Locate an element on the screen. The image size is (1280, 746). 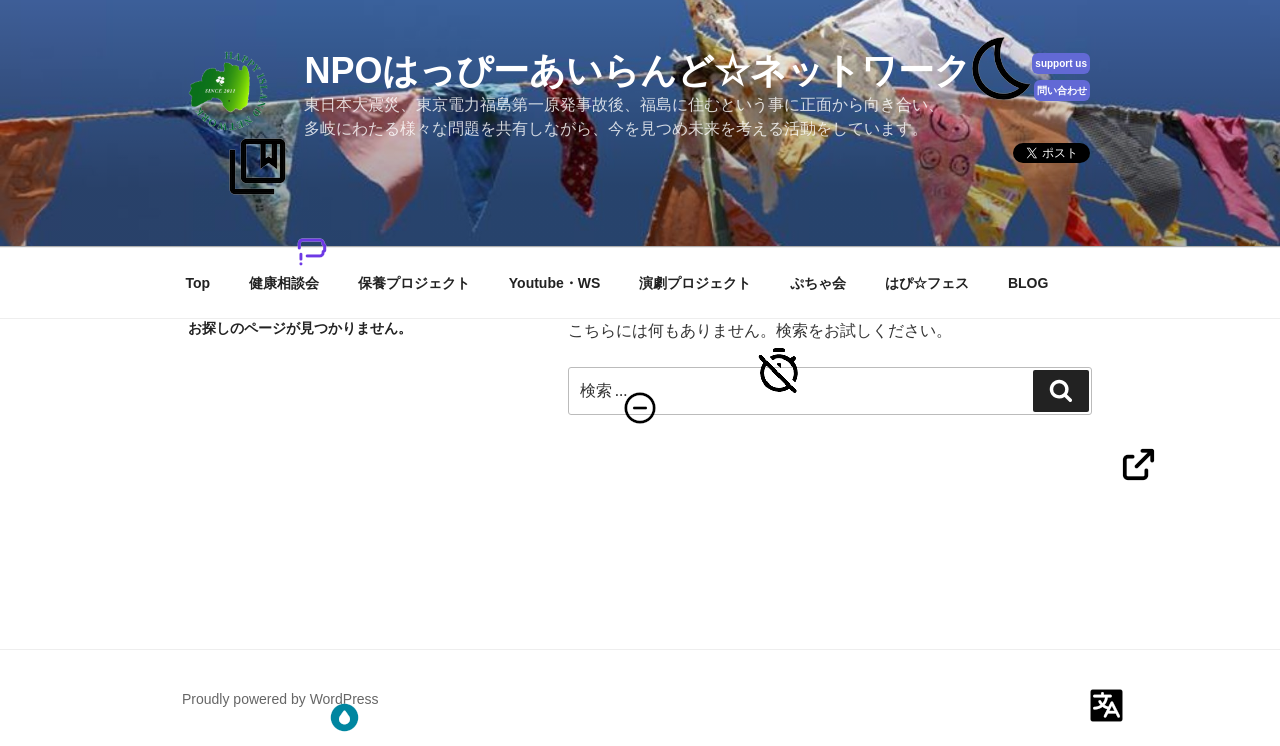
open link in a new tab or window is located at coordinates (1138, 464).